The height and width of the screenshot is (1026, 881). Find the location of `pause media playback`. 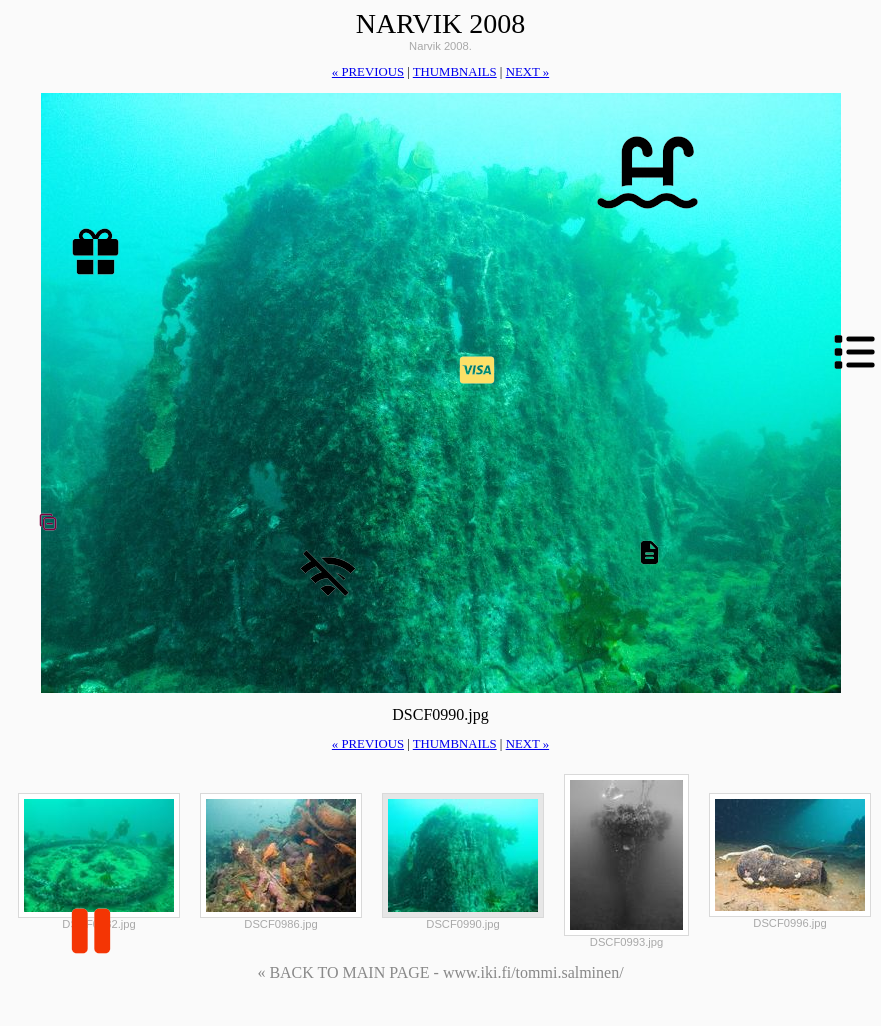

pause media playback is located at coordinates (91, 931).